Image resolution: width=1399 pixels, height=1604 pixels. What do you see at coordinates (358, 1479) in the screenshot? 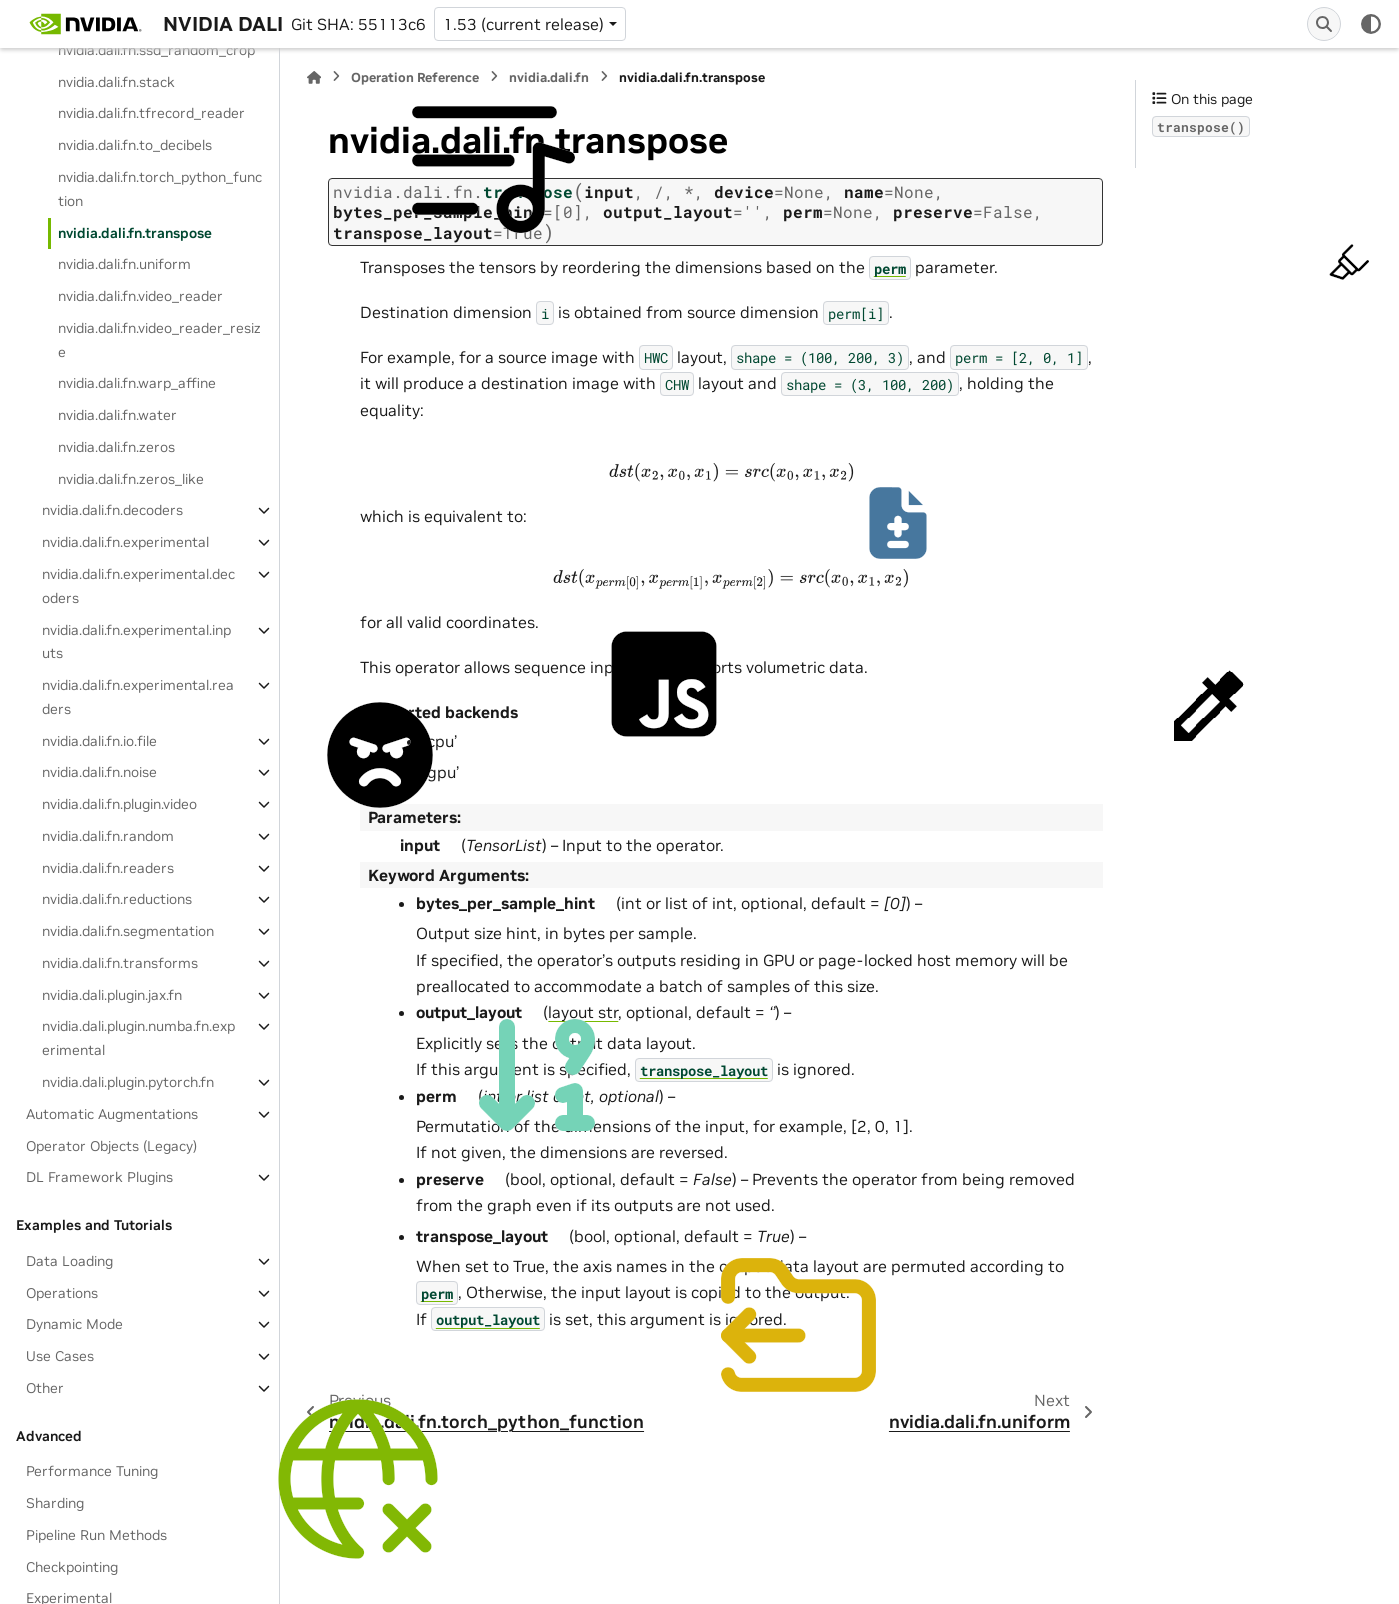
I see `no internet connection` at bounding box center [358, 1479].